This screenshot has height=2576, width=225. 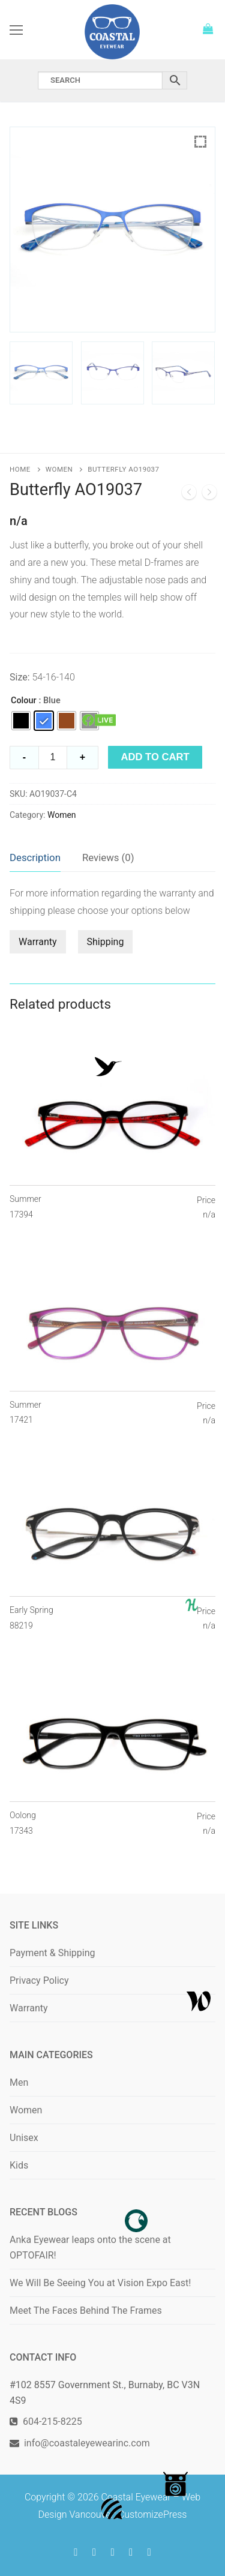 I want to click on visit the Humble Bundle website or store, so click(x=191, y=1605).